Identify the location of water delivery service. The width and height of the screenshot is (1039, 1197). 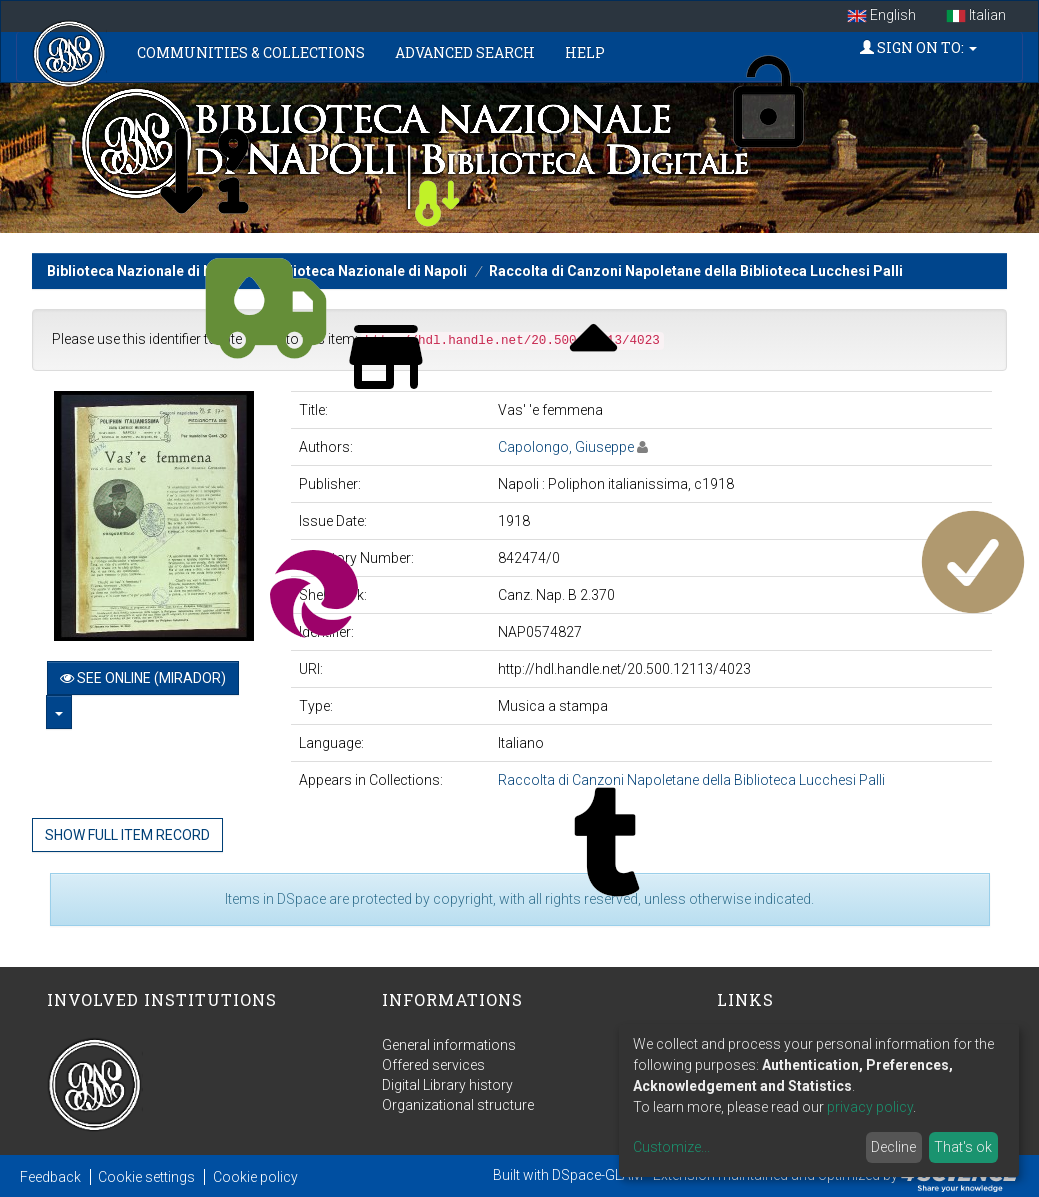
(266, 305).